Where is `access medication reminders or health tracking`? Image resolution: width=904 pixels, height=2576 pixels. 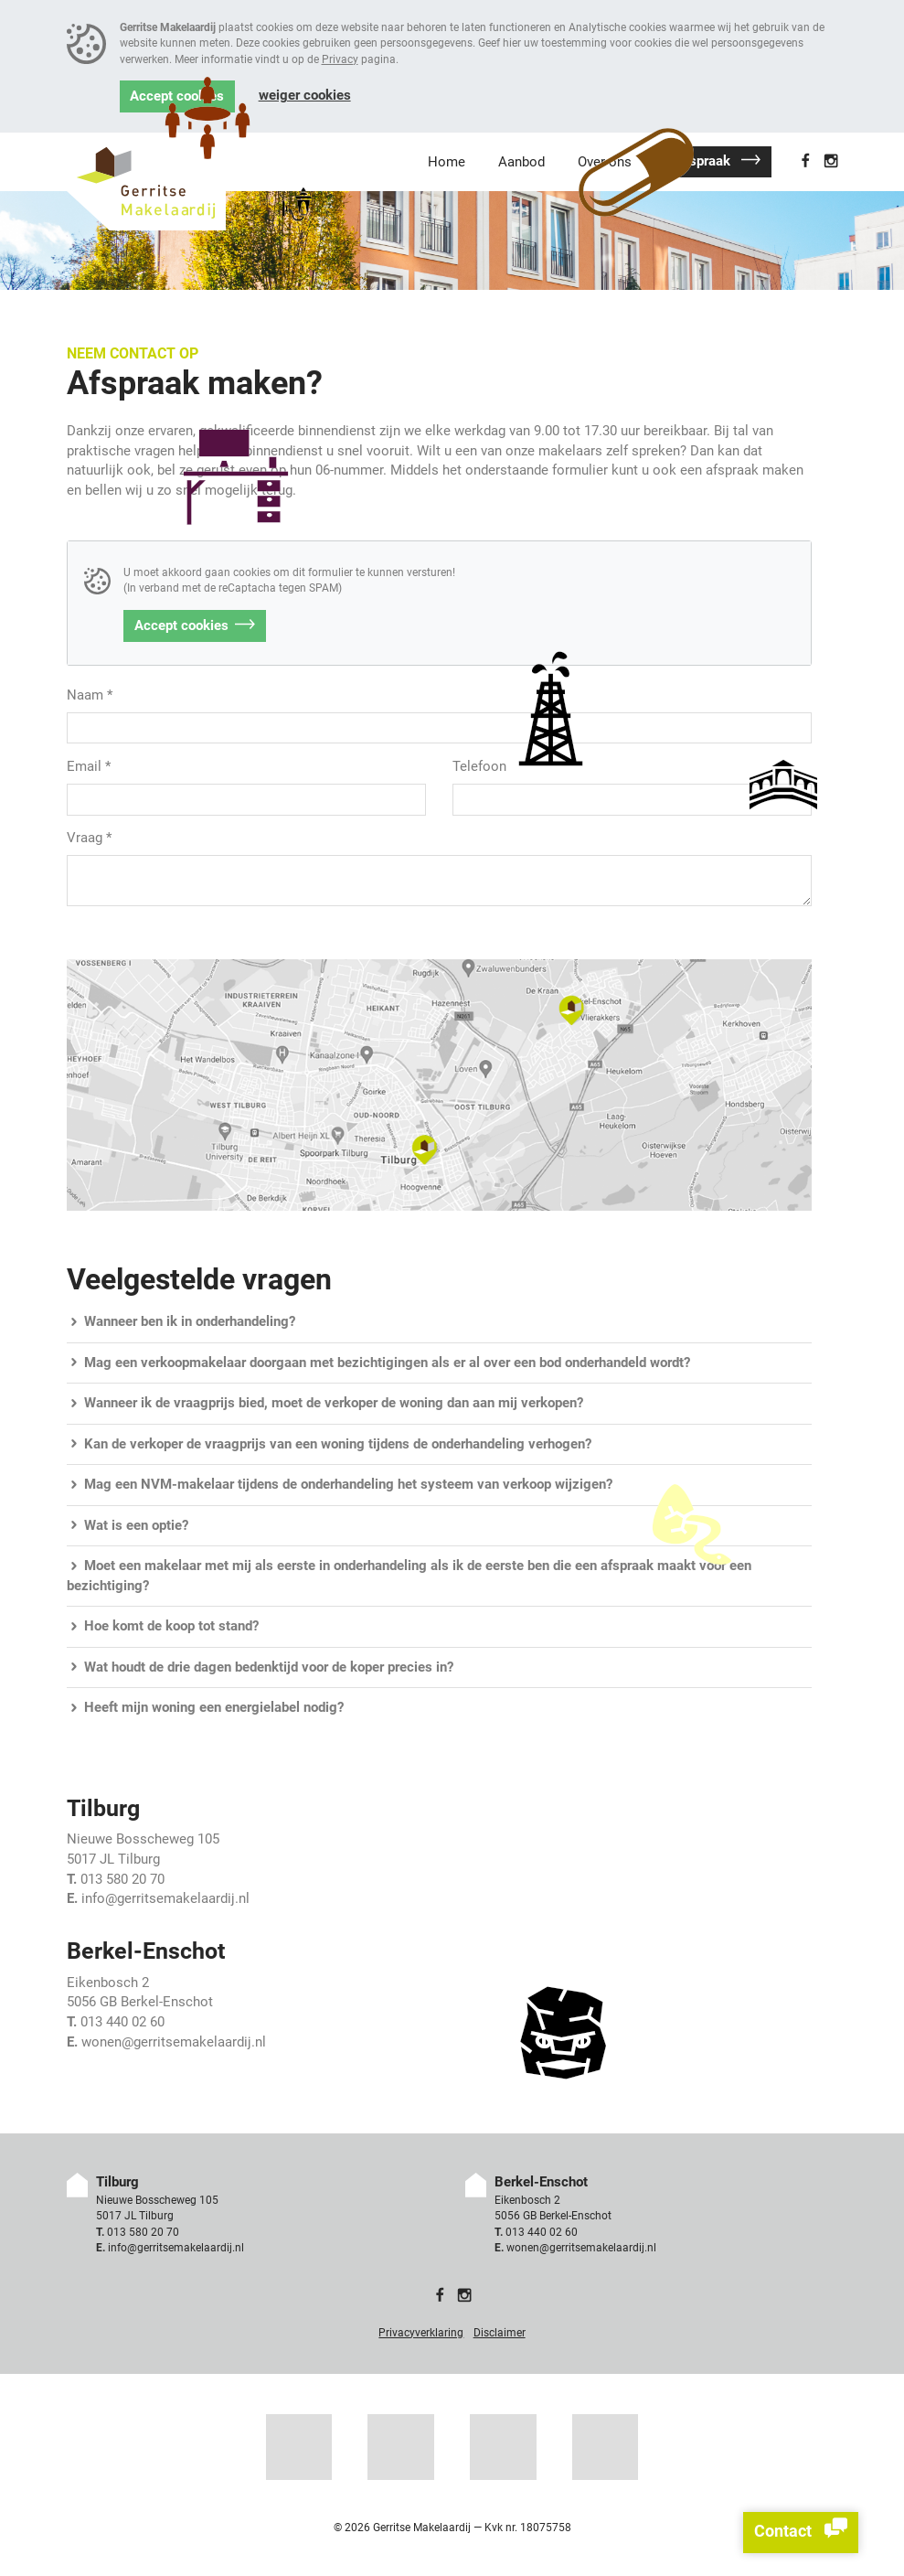 access medication reminders or health tracking is located at coordinates (636, 175).